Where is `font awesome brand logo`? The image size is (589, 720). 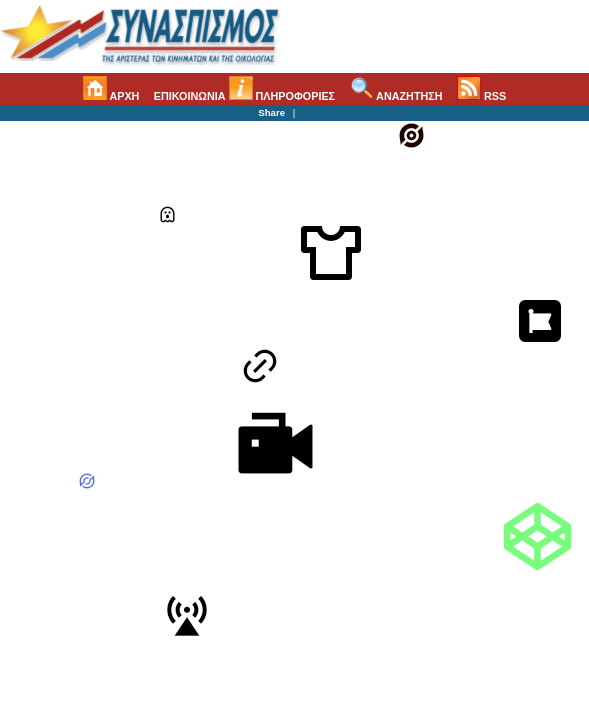
font awesome brand logo is located at coordinates (540, 321).